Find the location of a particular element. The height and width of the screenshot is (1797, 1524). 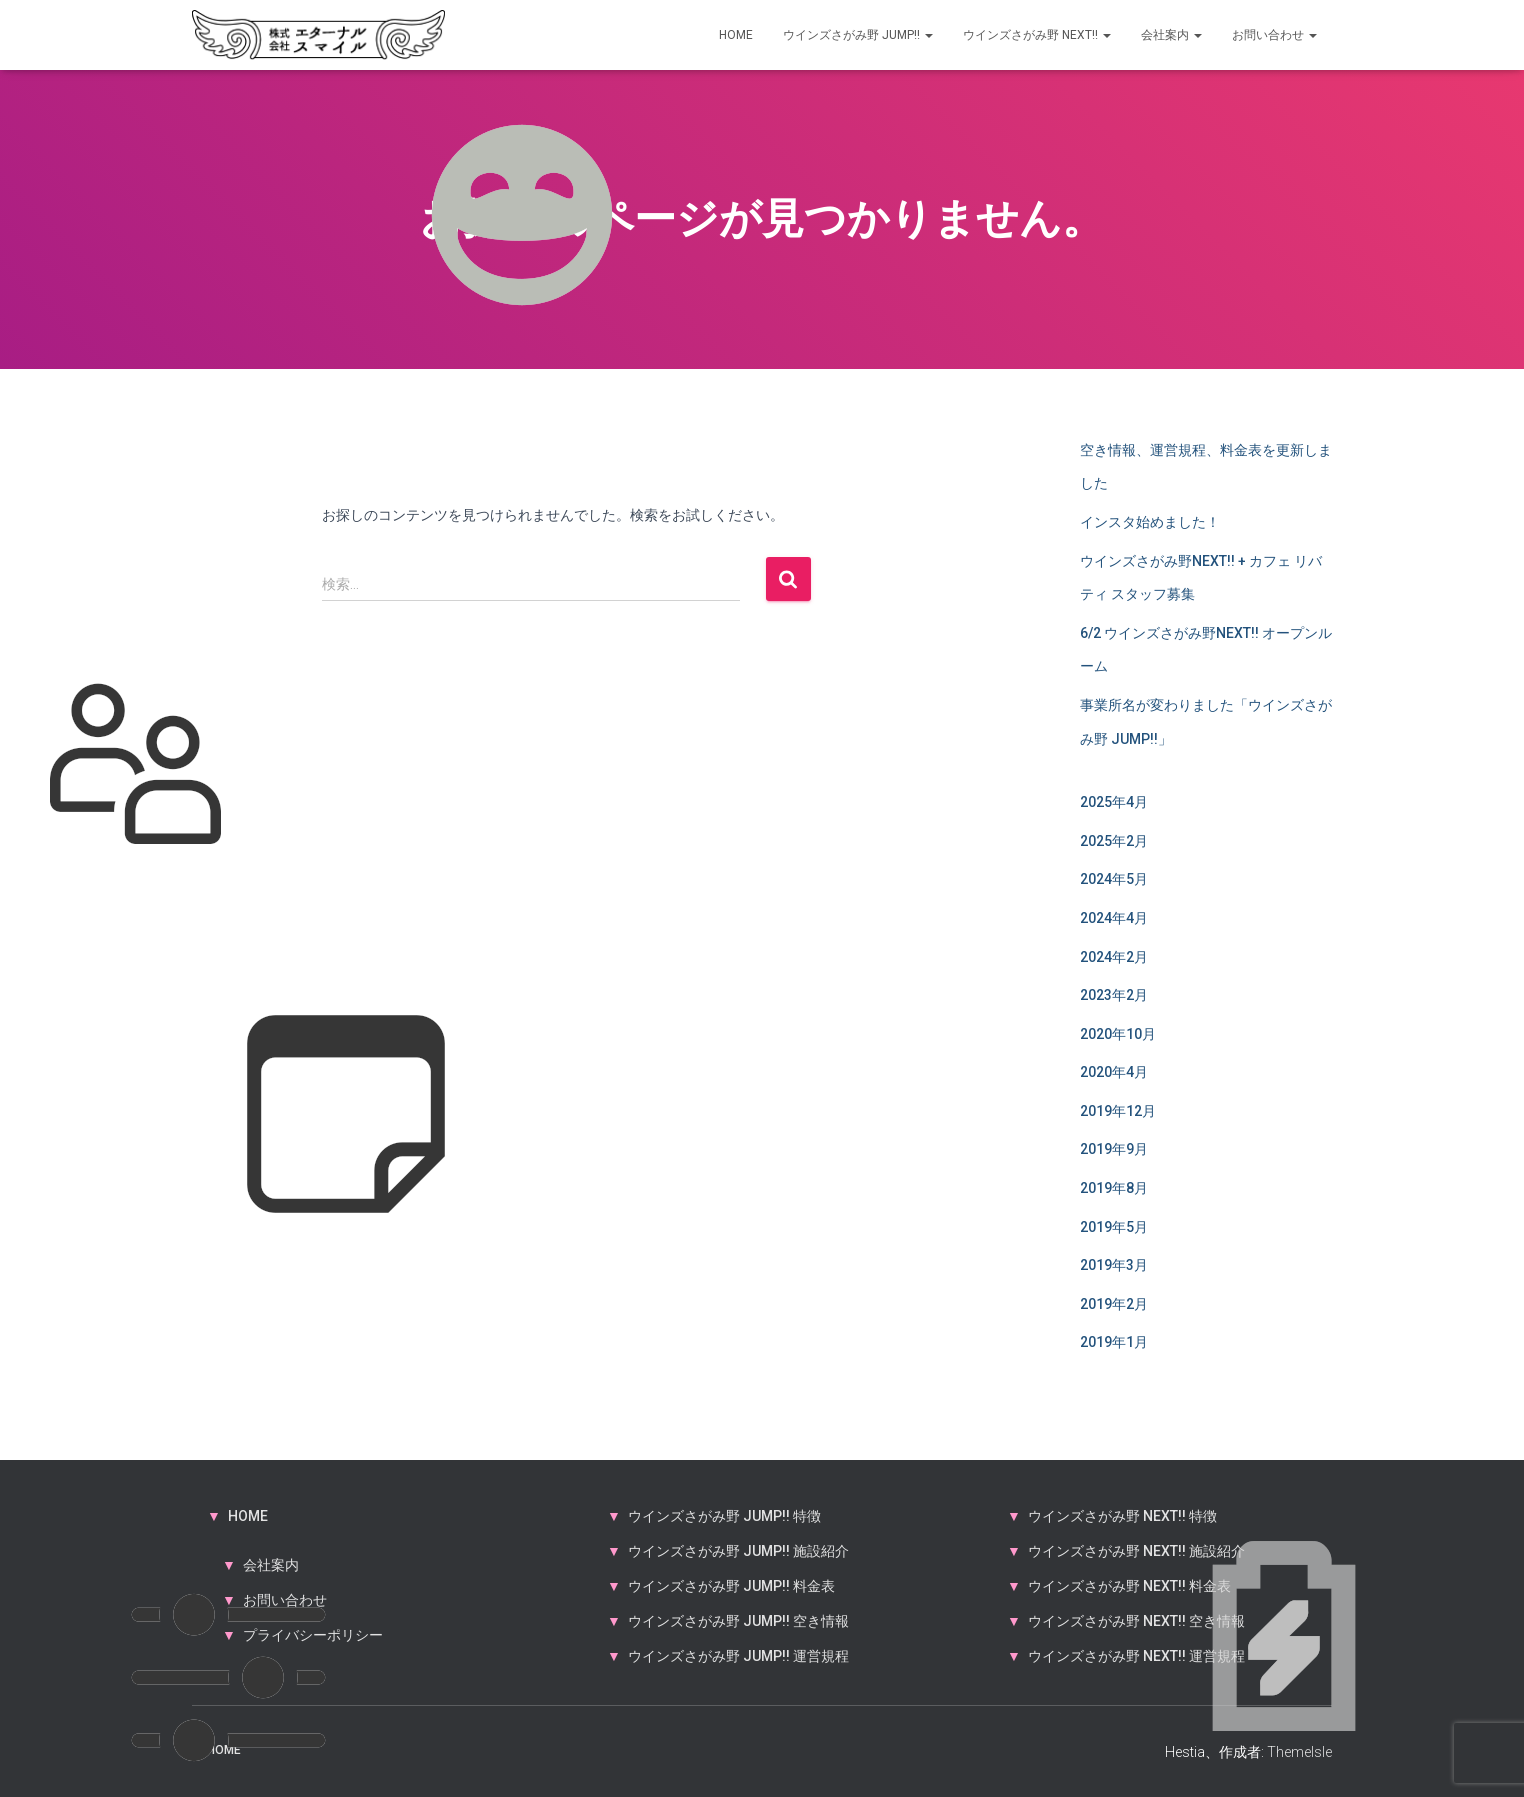

access user account settings is located at coordinates (135, 758).